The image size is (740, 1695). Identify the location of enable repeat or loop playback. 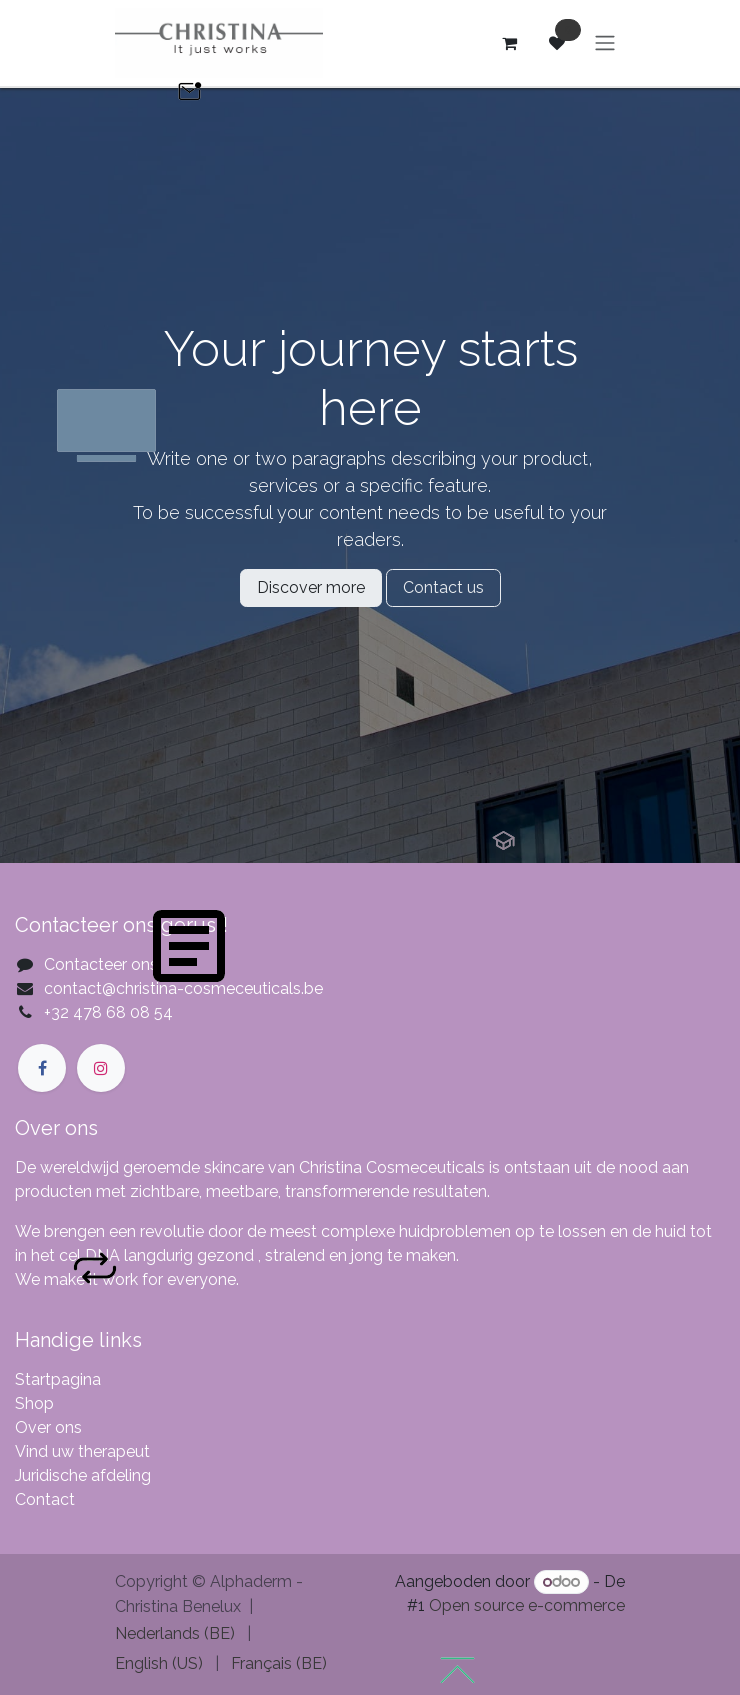
(95, 1268).